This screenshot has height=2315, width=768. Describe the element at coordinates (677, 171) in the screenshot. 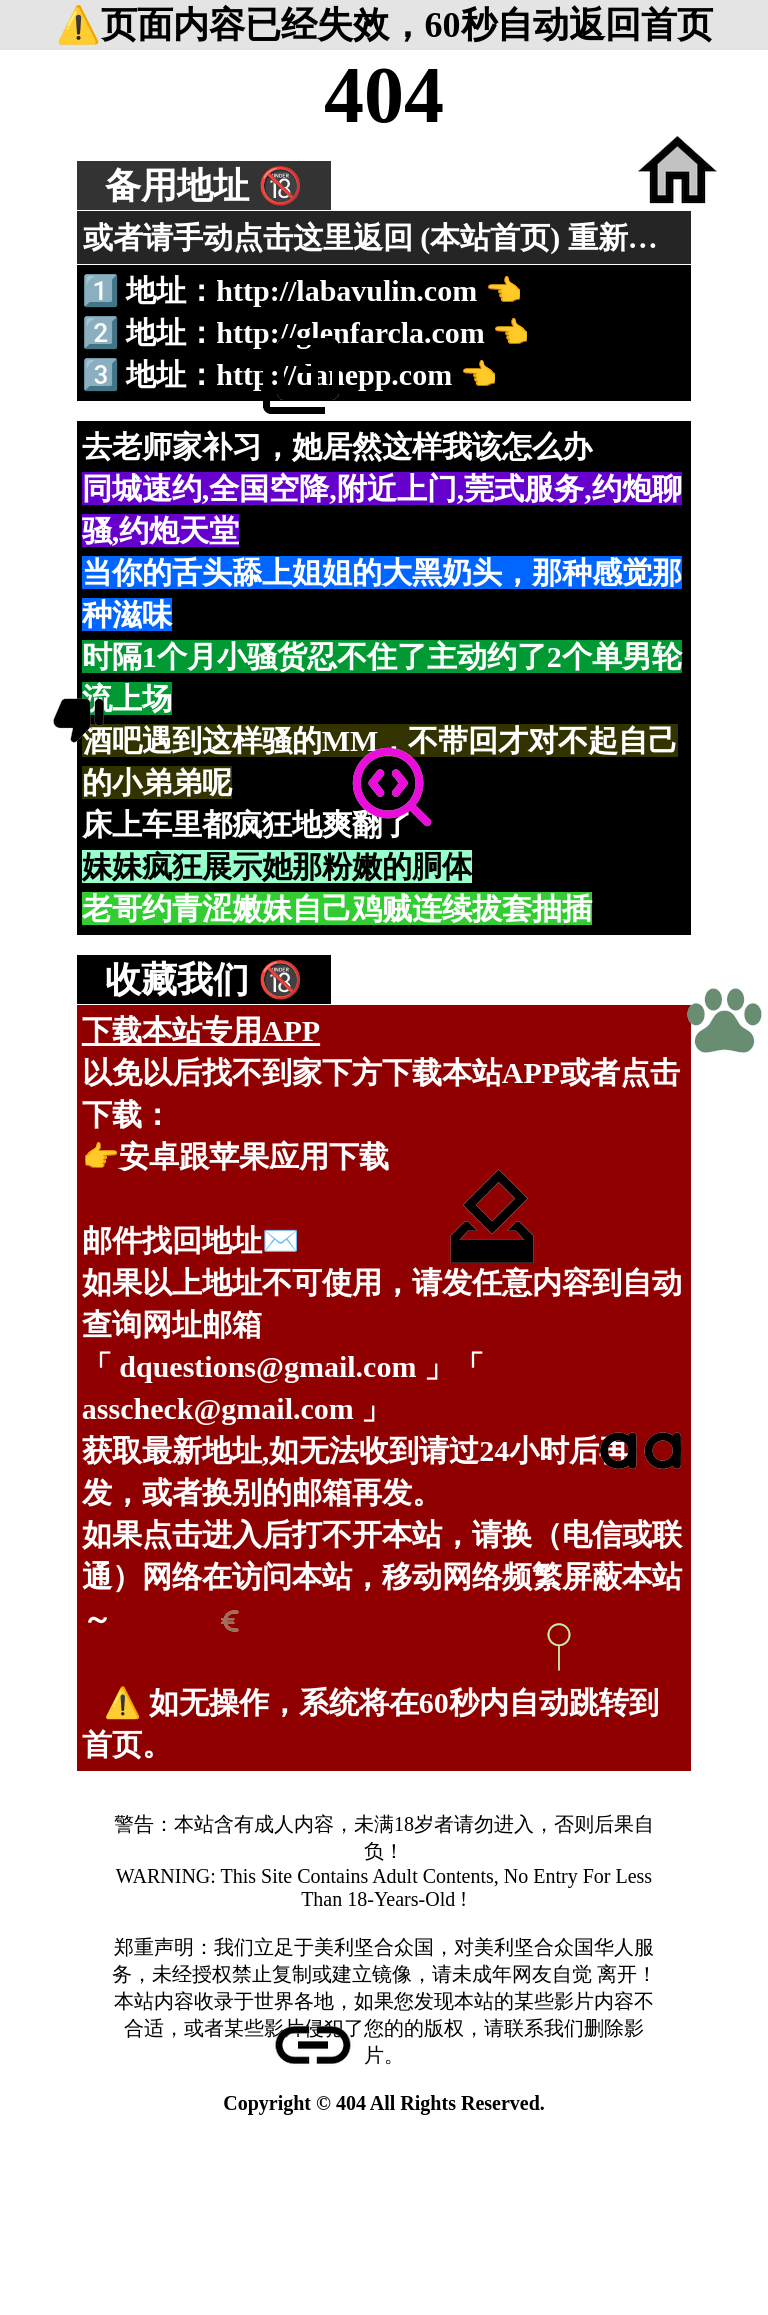

I see `navigate to the home screen` at that location.